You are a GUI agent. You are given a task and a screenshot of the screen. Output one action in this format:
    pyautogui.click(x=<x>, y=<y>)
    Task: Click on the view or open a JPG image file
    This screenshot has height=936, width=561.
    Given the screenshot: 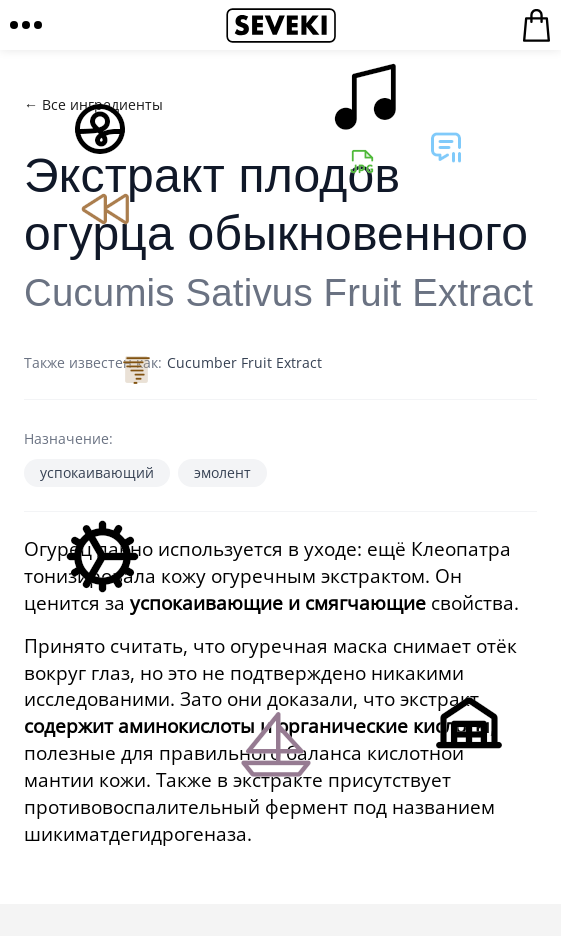 What is the action you would take?
    pyautogui.click(x=362, y=162)
    